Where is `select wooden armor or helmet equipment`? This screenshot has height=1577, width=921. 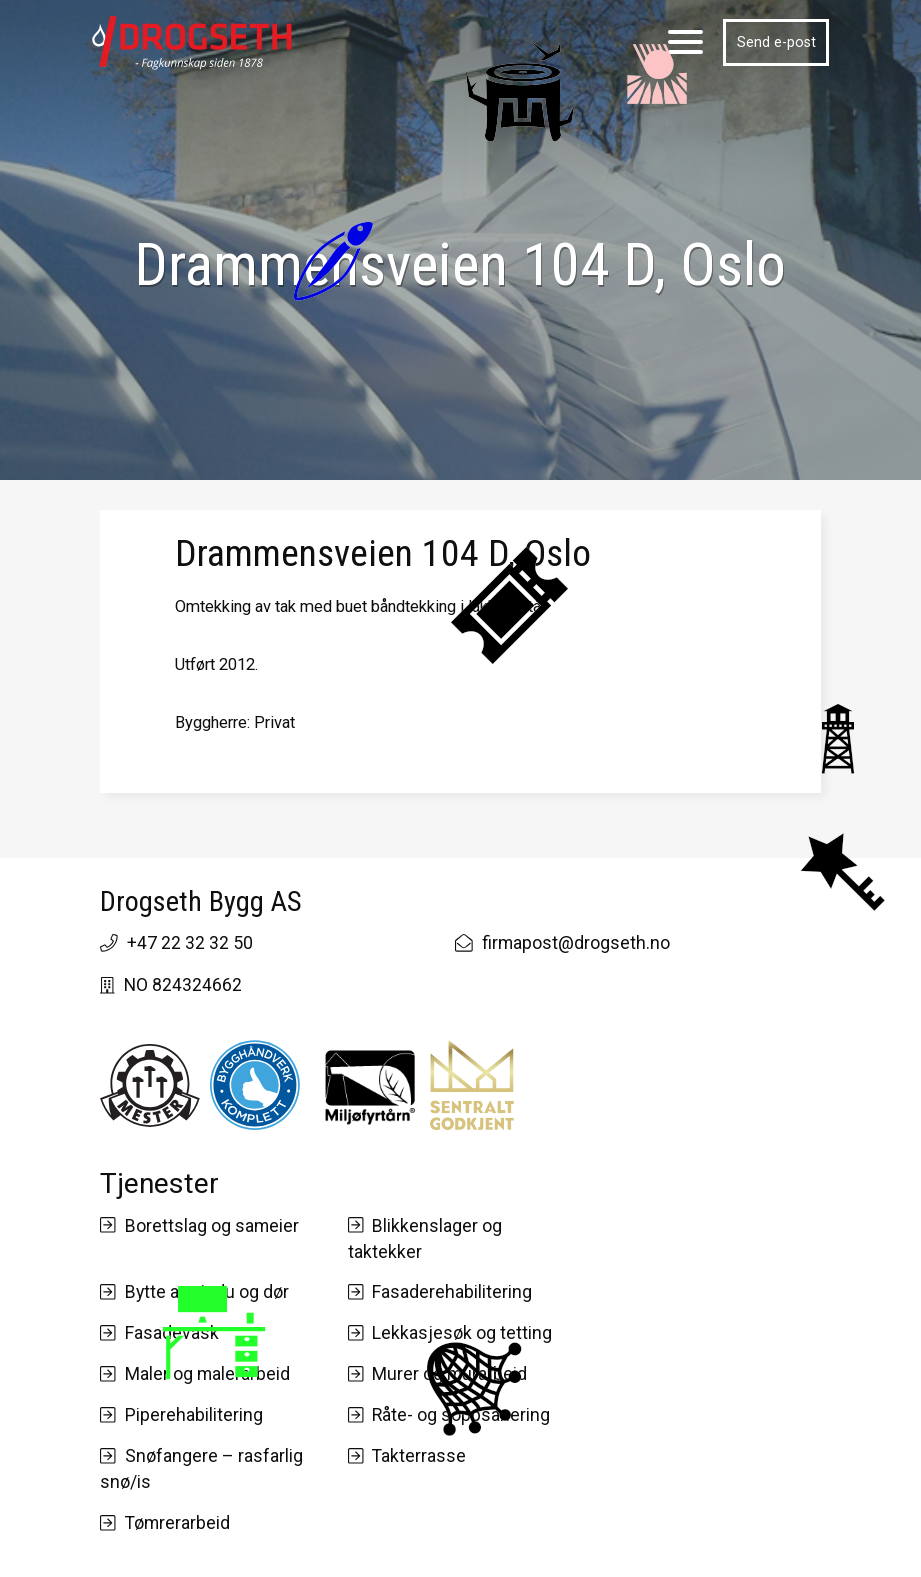 select wooden armor or helmet equipment is located at coordinates (520, 91).